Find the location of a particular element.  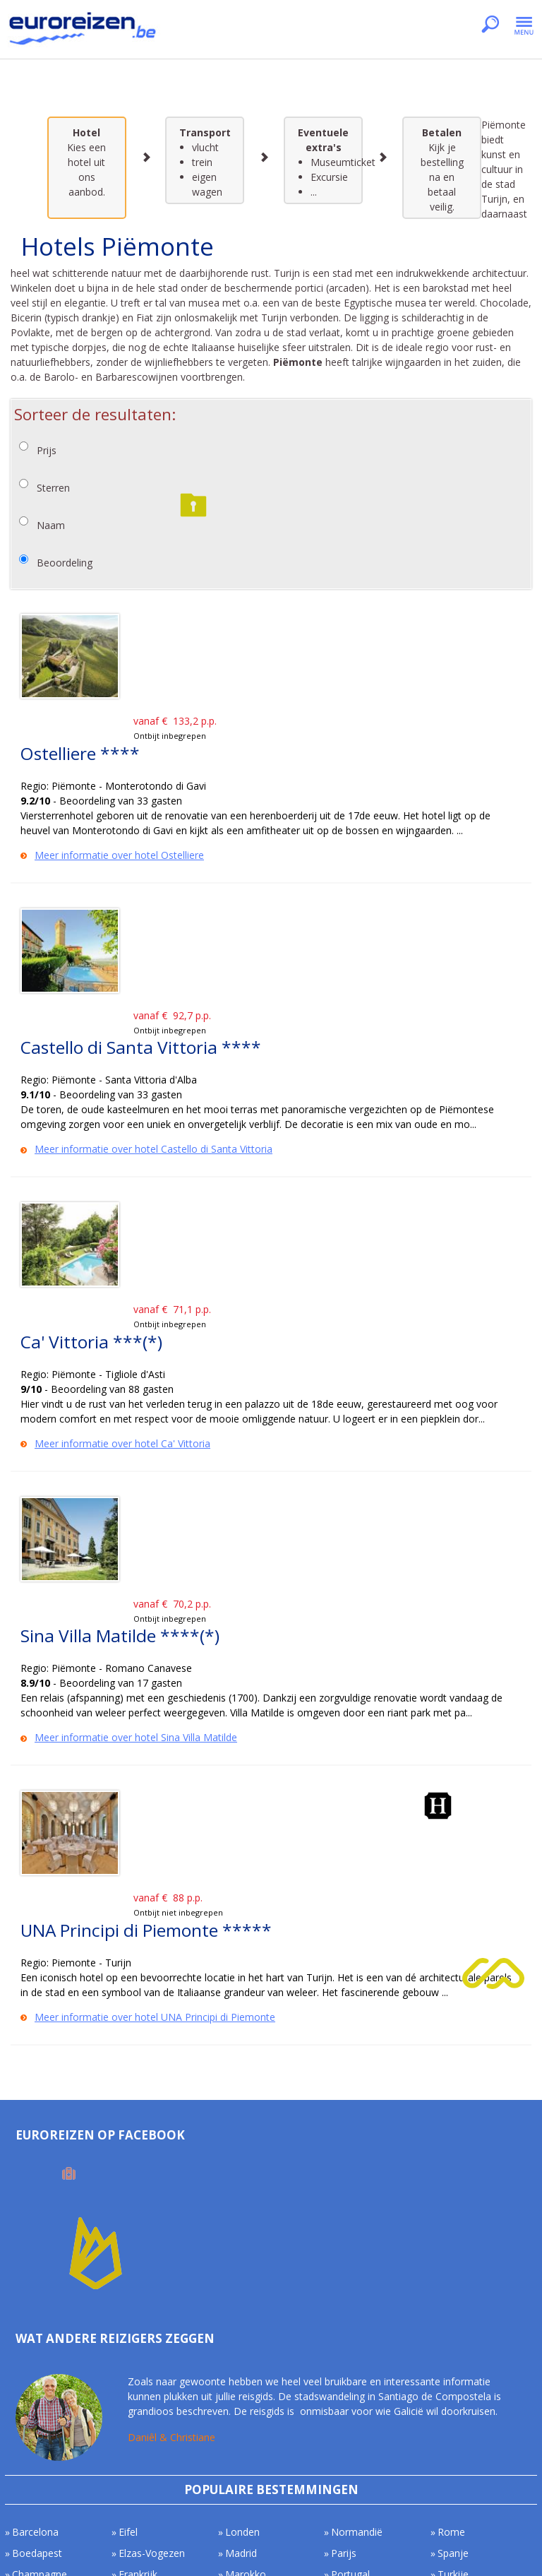

access a password-protected folder is located at coordinates (193, 505).